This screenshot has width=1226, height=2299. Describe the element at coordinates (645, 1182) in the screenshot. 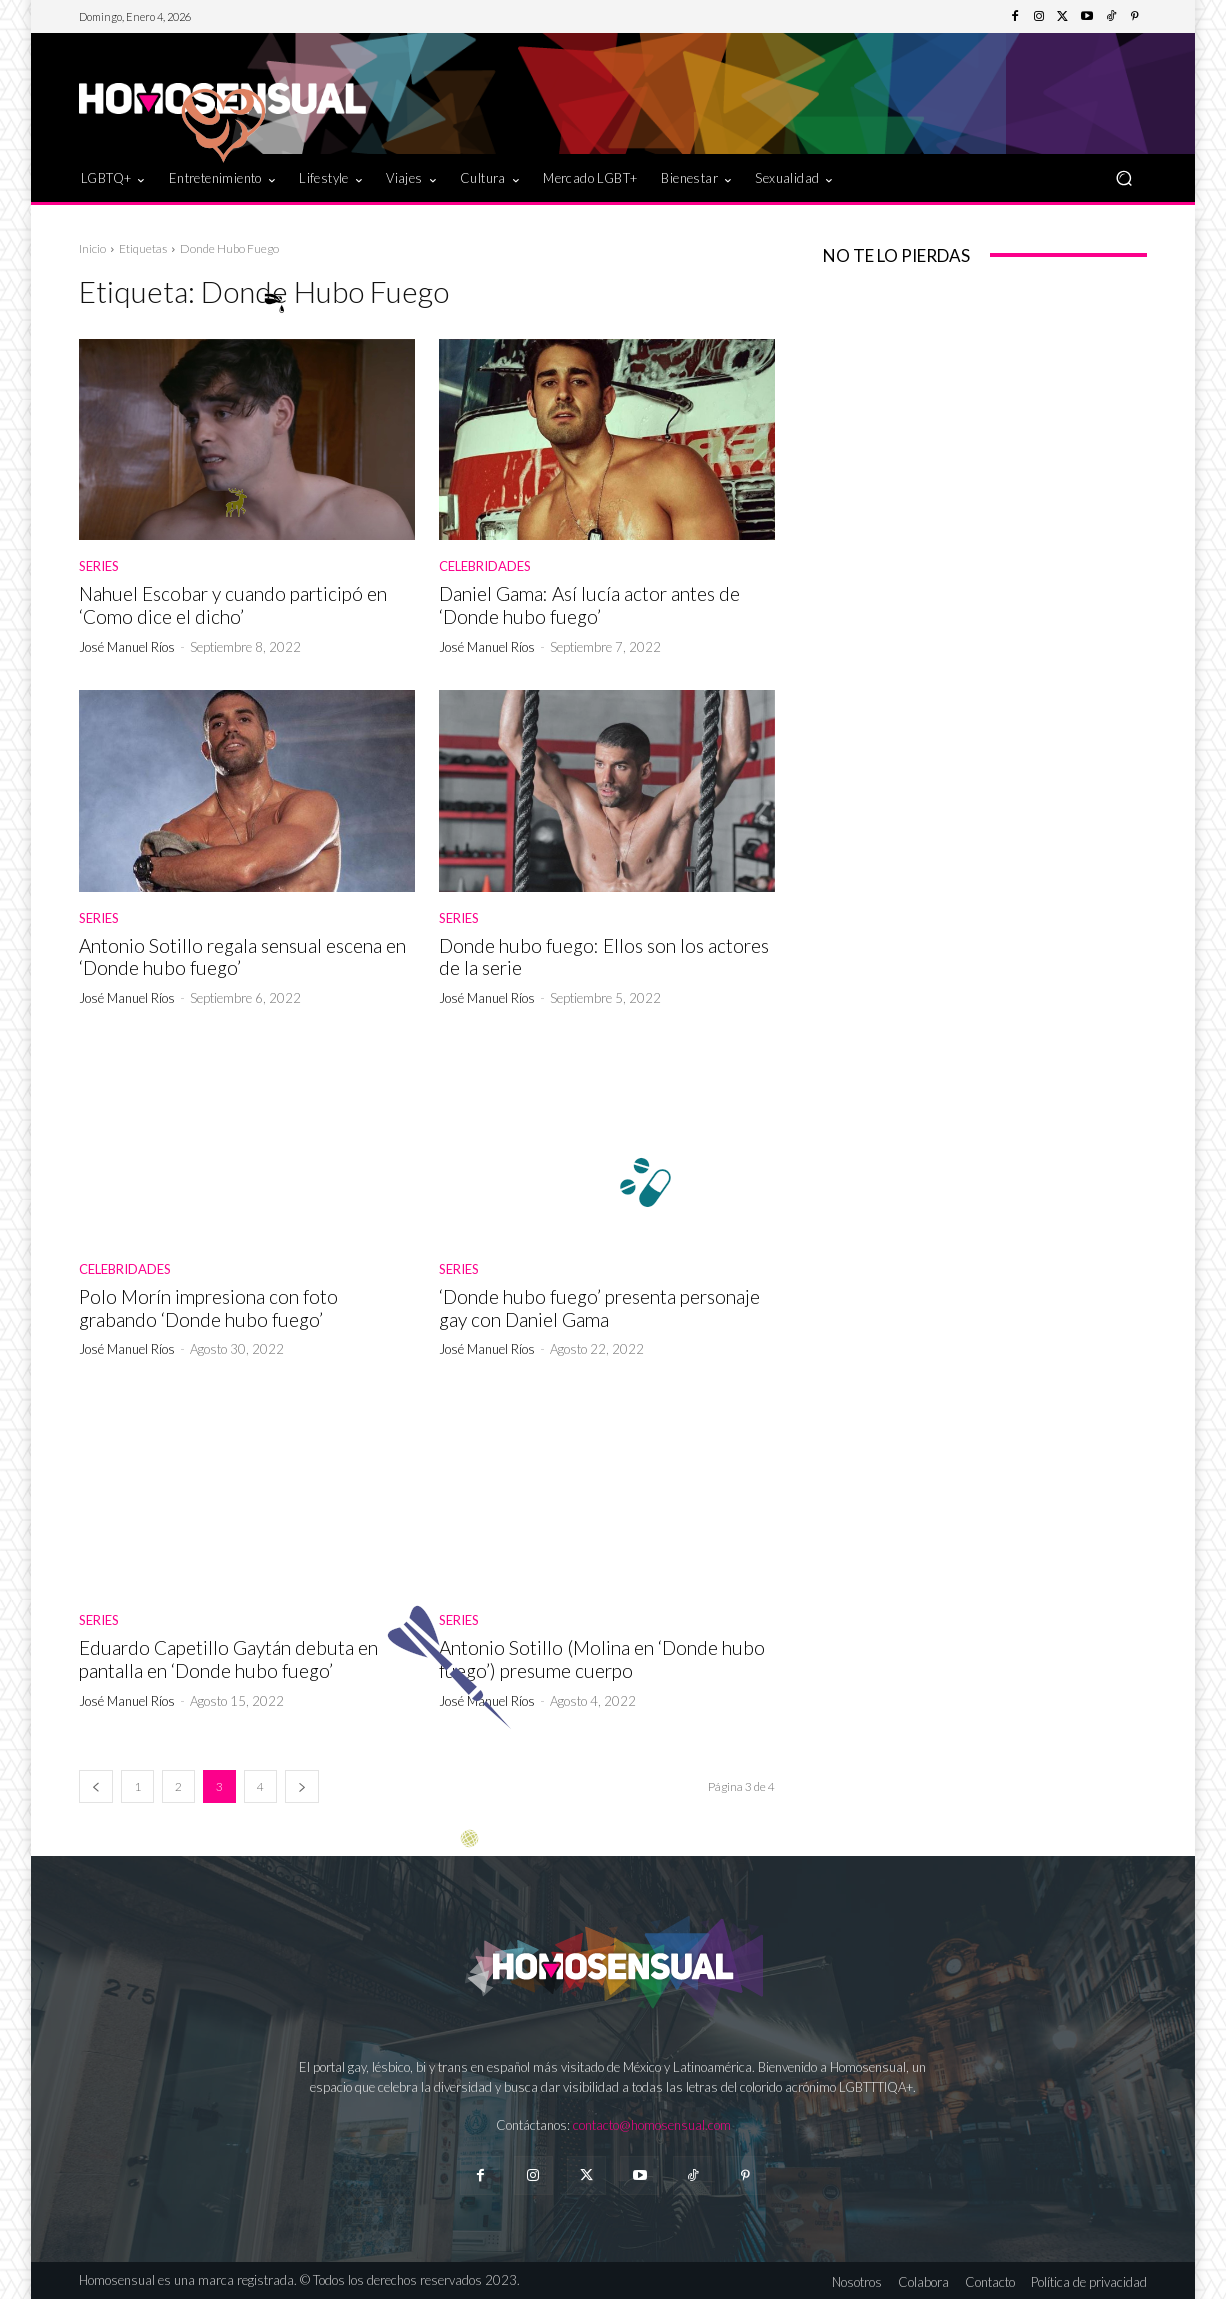

I see `view medications or prescriptions` at that location.